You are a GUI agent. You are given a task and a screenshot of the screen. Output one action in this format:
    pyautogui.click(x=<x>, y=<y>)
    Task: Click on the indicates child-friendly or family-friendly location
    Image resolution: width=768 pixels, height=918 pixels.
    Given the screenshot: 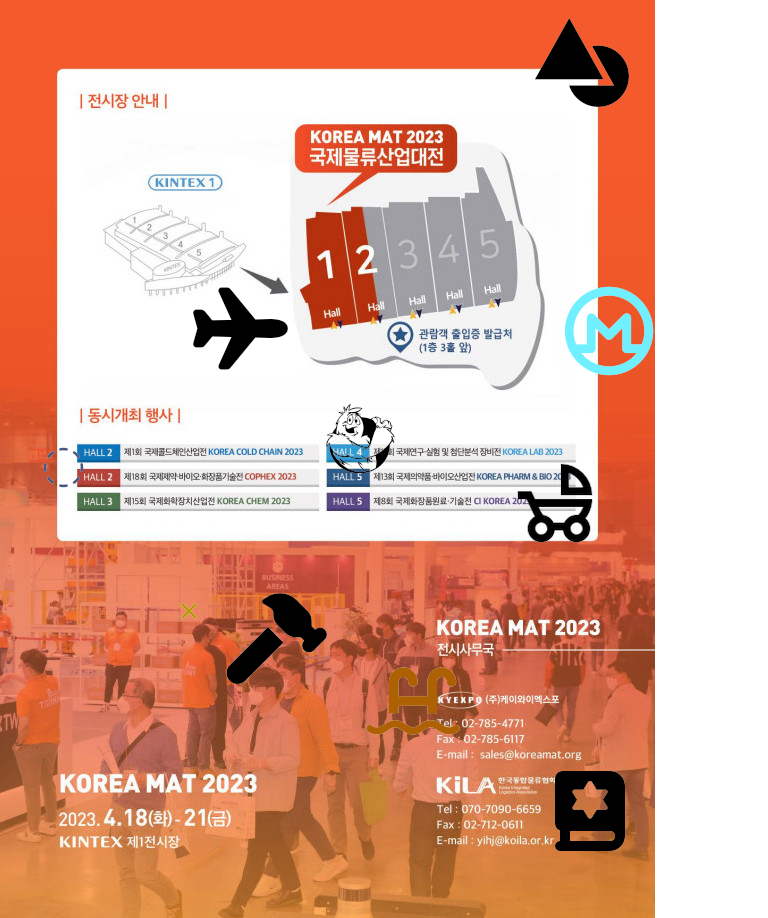 What is the action you would take?
    pyautogui.click(x=557, y=503)
    